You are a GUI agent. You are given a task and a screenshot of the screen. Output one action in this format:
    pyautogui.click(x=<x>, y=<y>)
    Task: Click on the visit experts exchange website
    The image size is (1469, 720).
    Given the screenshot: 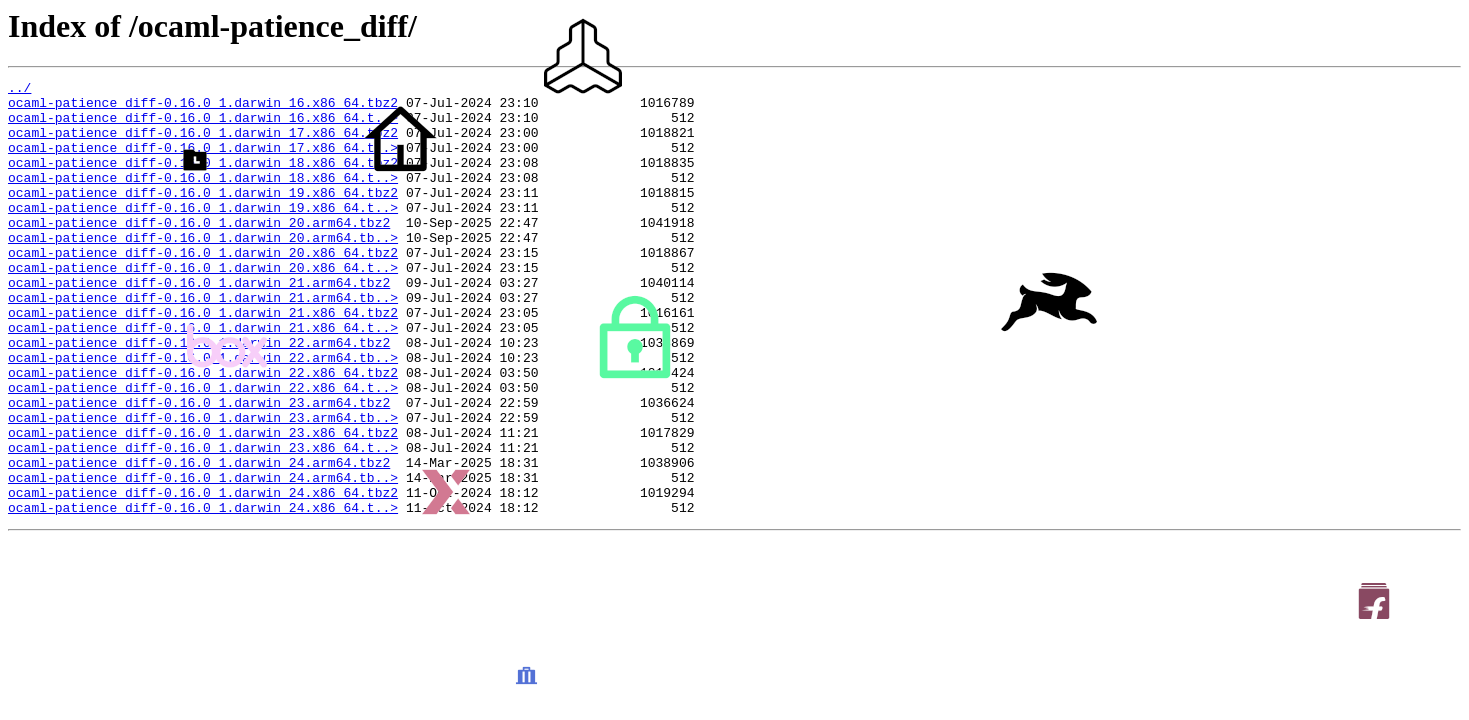 What is the action you would take?
    pyautogui.click(x=446, y=492)
    